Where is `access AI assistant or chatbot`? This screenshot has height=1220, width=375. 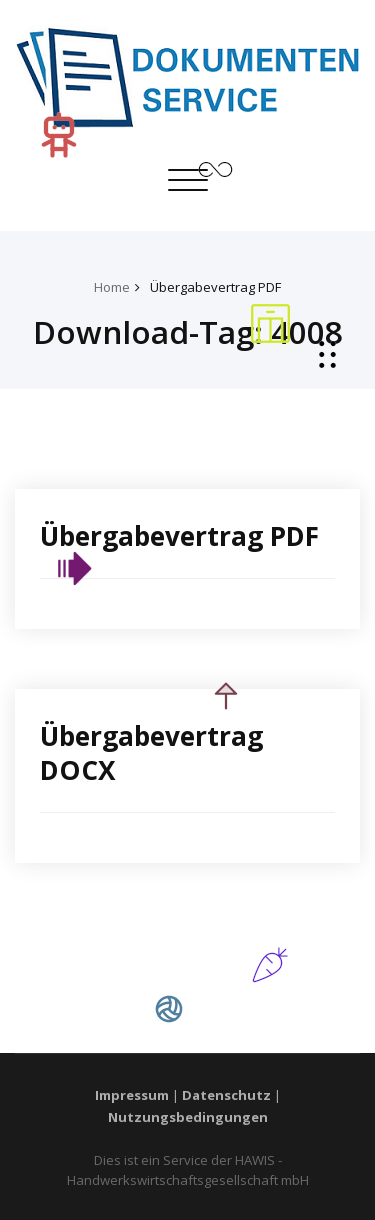
access AI assistant or chatbot is located at coordinates (59, 136).